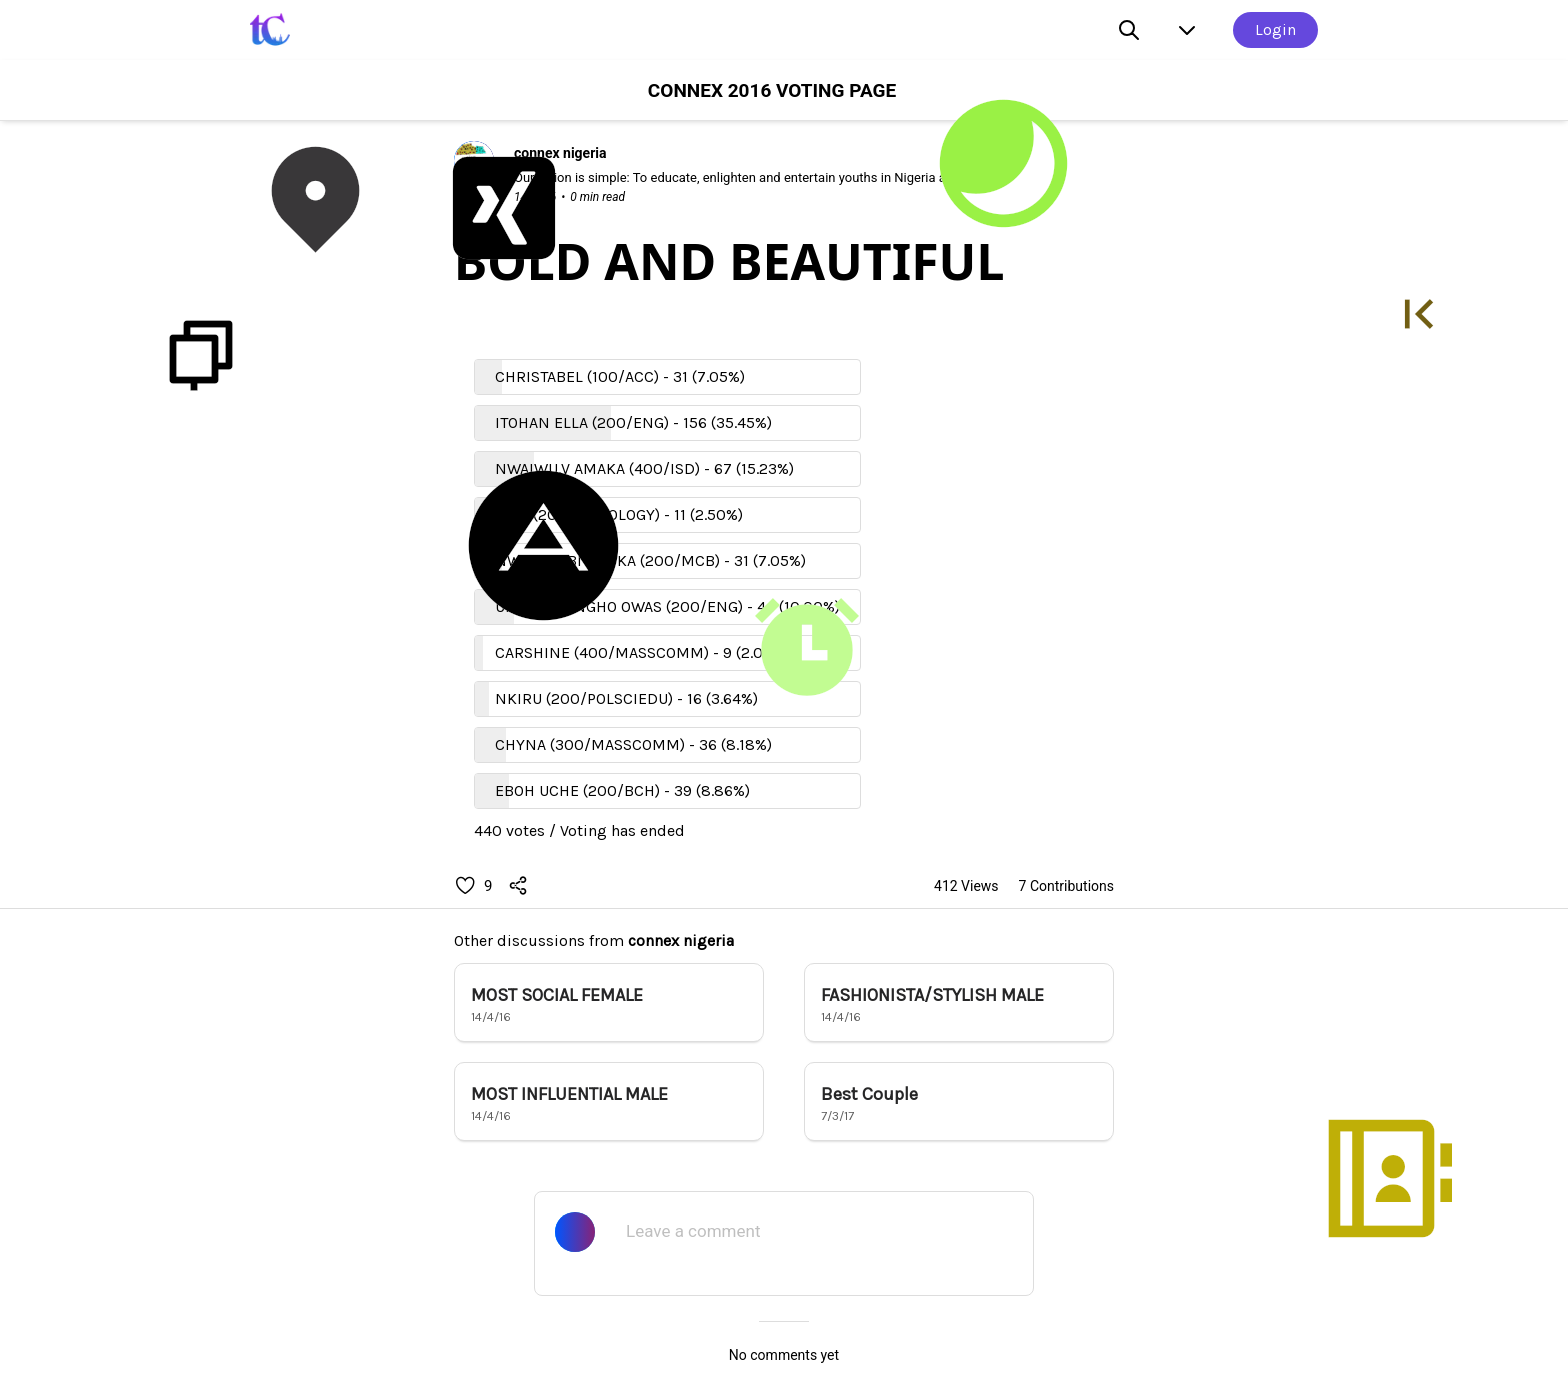 The height and width of the screenshot is (1383, 1568). Describe the element at coordinates (201, 352) in the screenshot. I see `aed electrode pads for defibrillator device` at that location.